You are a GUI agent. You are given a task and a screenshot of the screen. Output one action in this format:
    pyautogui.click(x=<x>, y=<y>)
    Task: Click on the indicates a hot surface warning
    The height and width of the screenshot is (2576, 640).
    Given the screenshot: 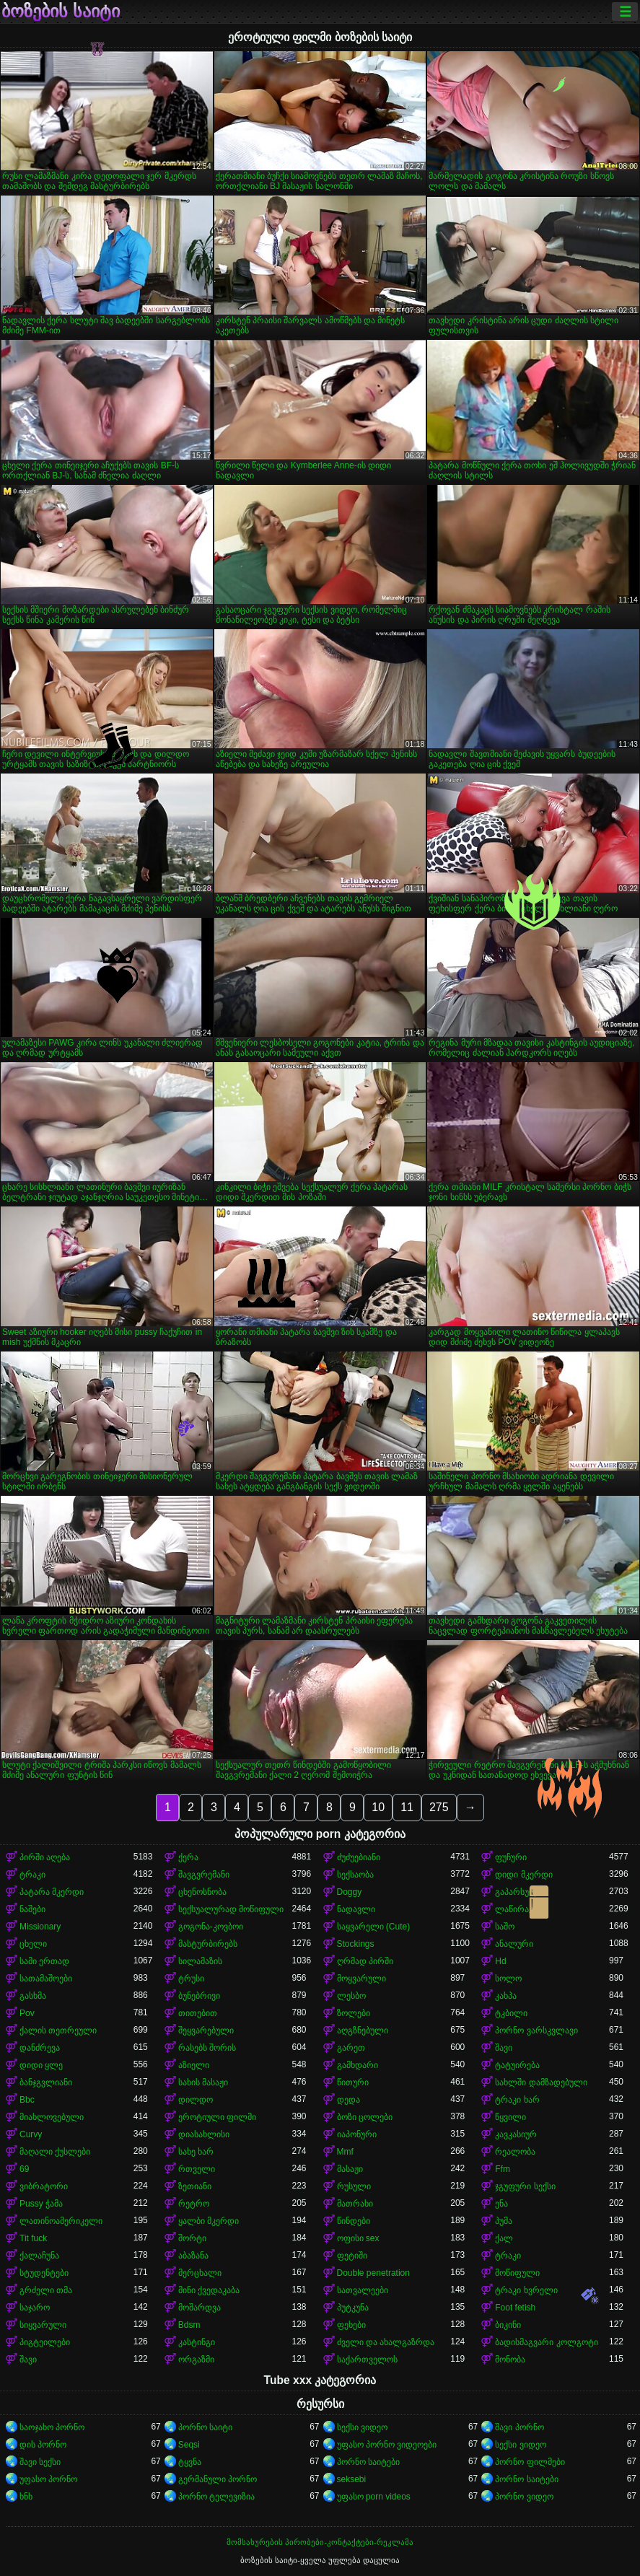 What is the action you would take?
    pyautogui.click(x=266, y=1283)
    